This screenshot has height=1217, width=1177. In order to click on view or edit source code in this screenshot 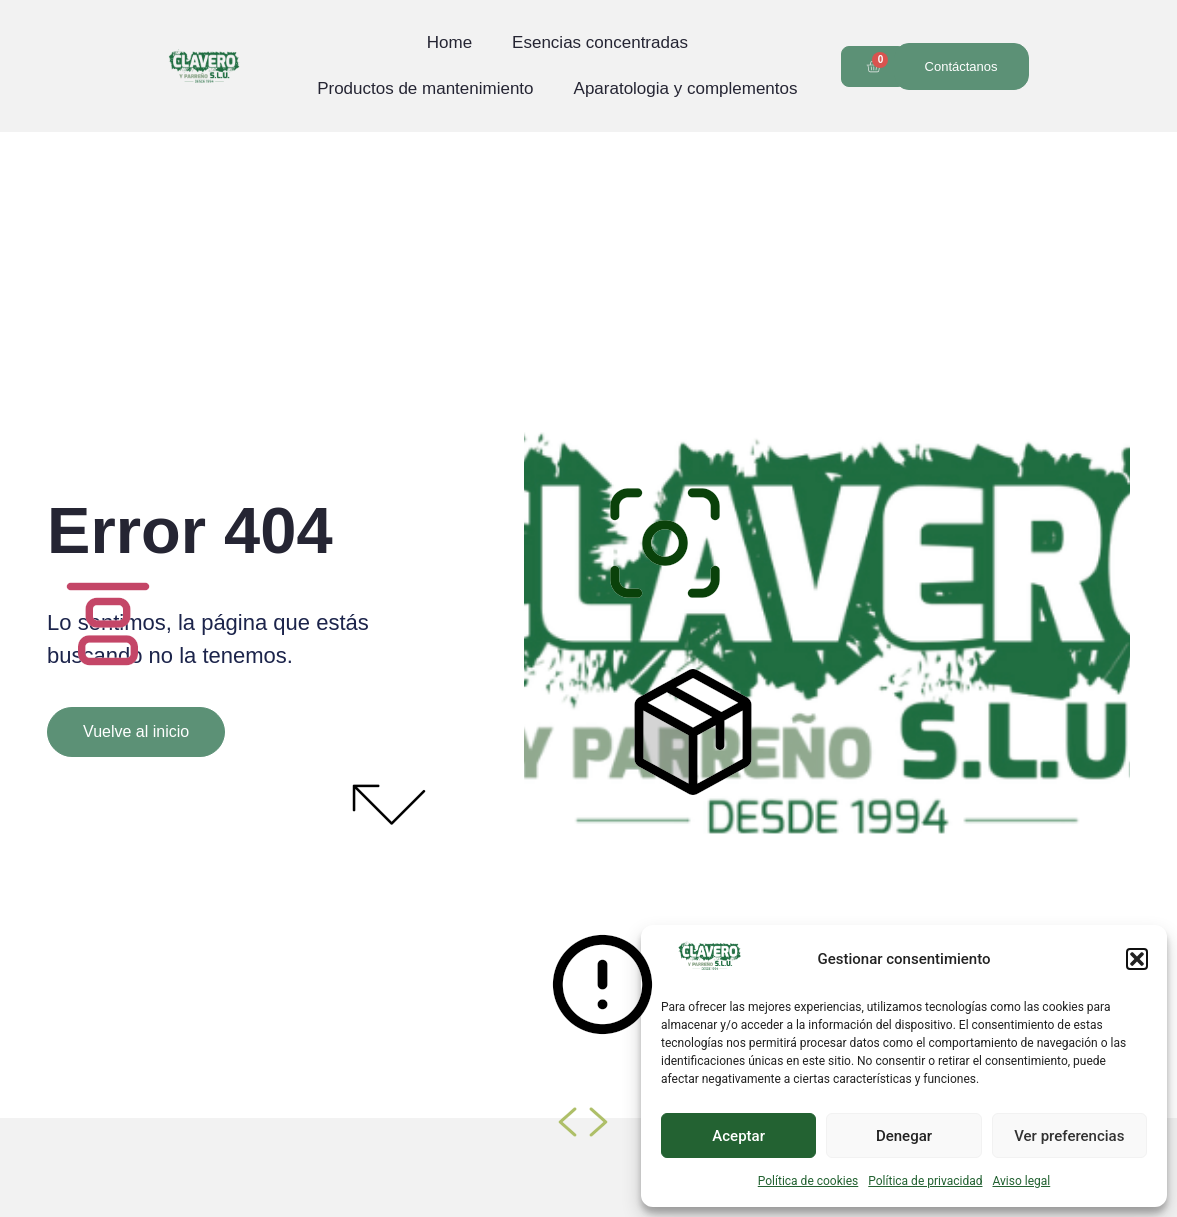, I will do `click(583, 1122)`.